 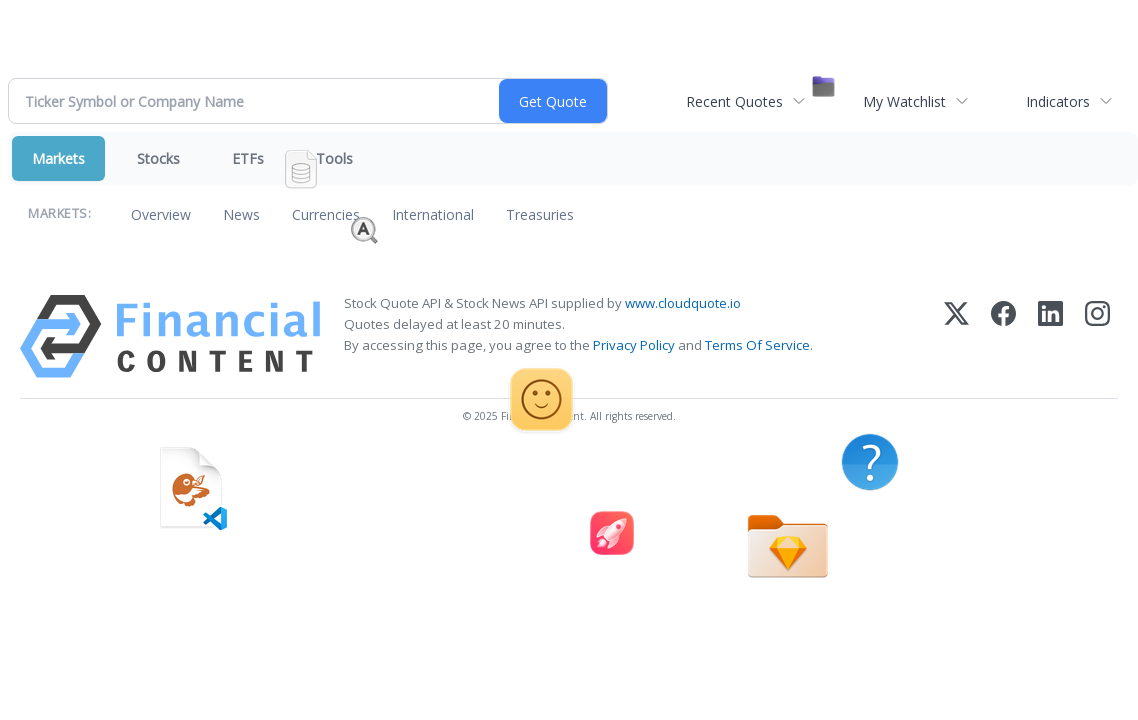 What do you see at coordinates (191, 489) in the screenshot?
I see `bower package manager file in Visual Studio Code` at bounding box center [191, 489].